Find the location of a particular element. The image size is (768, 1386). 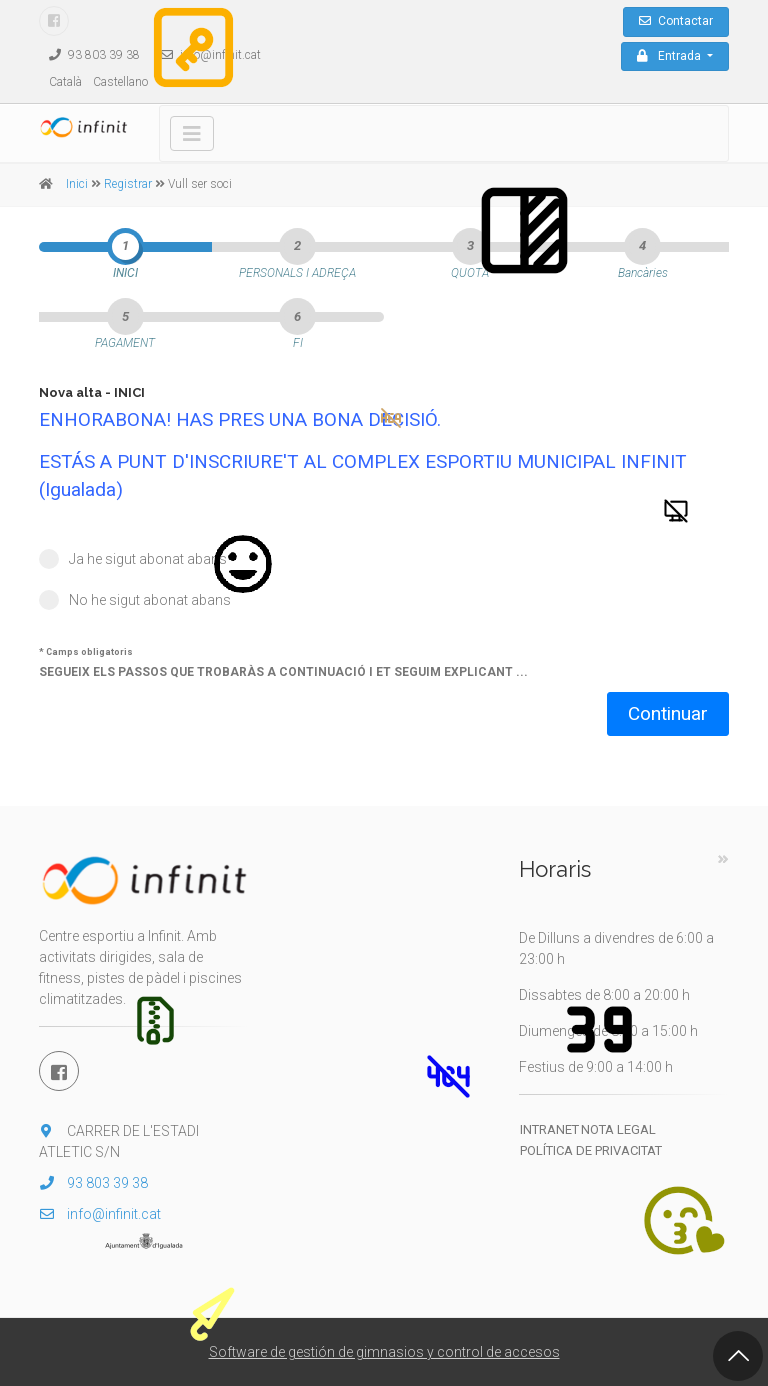

indicates 404 error detection is disabled is located at coordinates (448, 1076).